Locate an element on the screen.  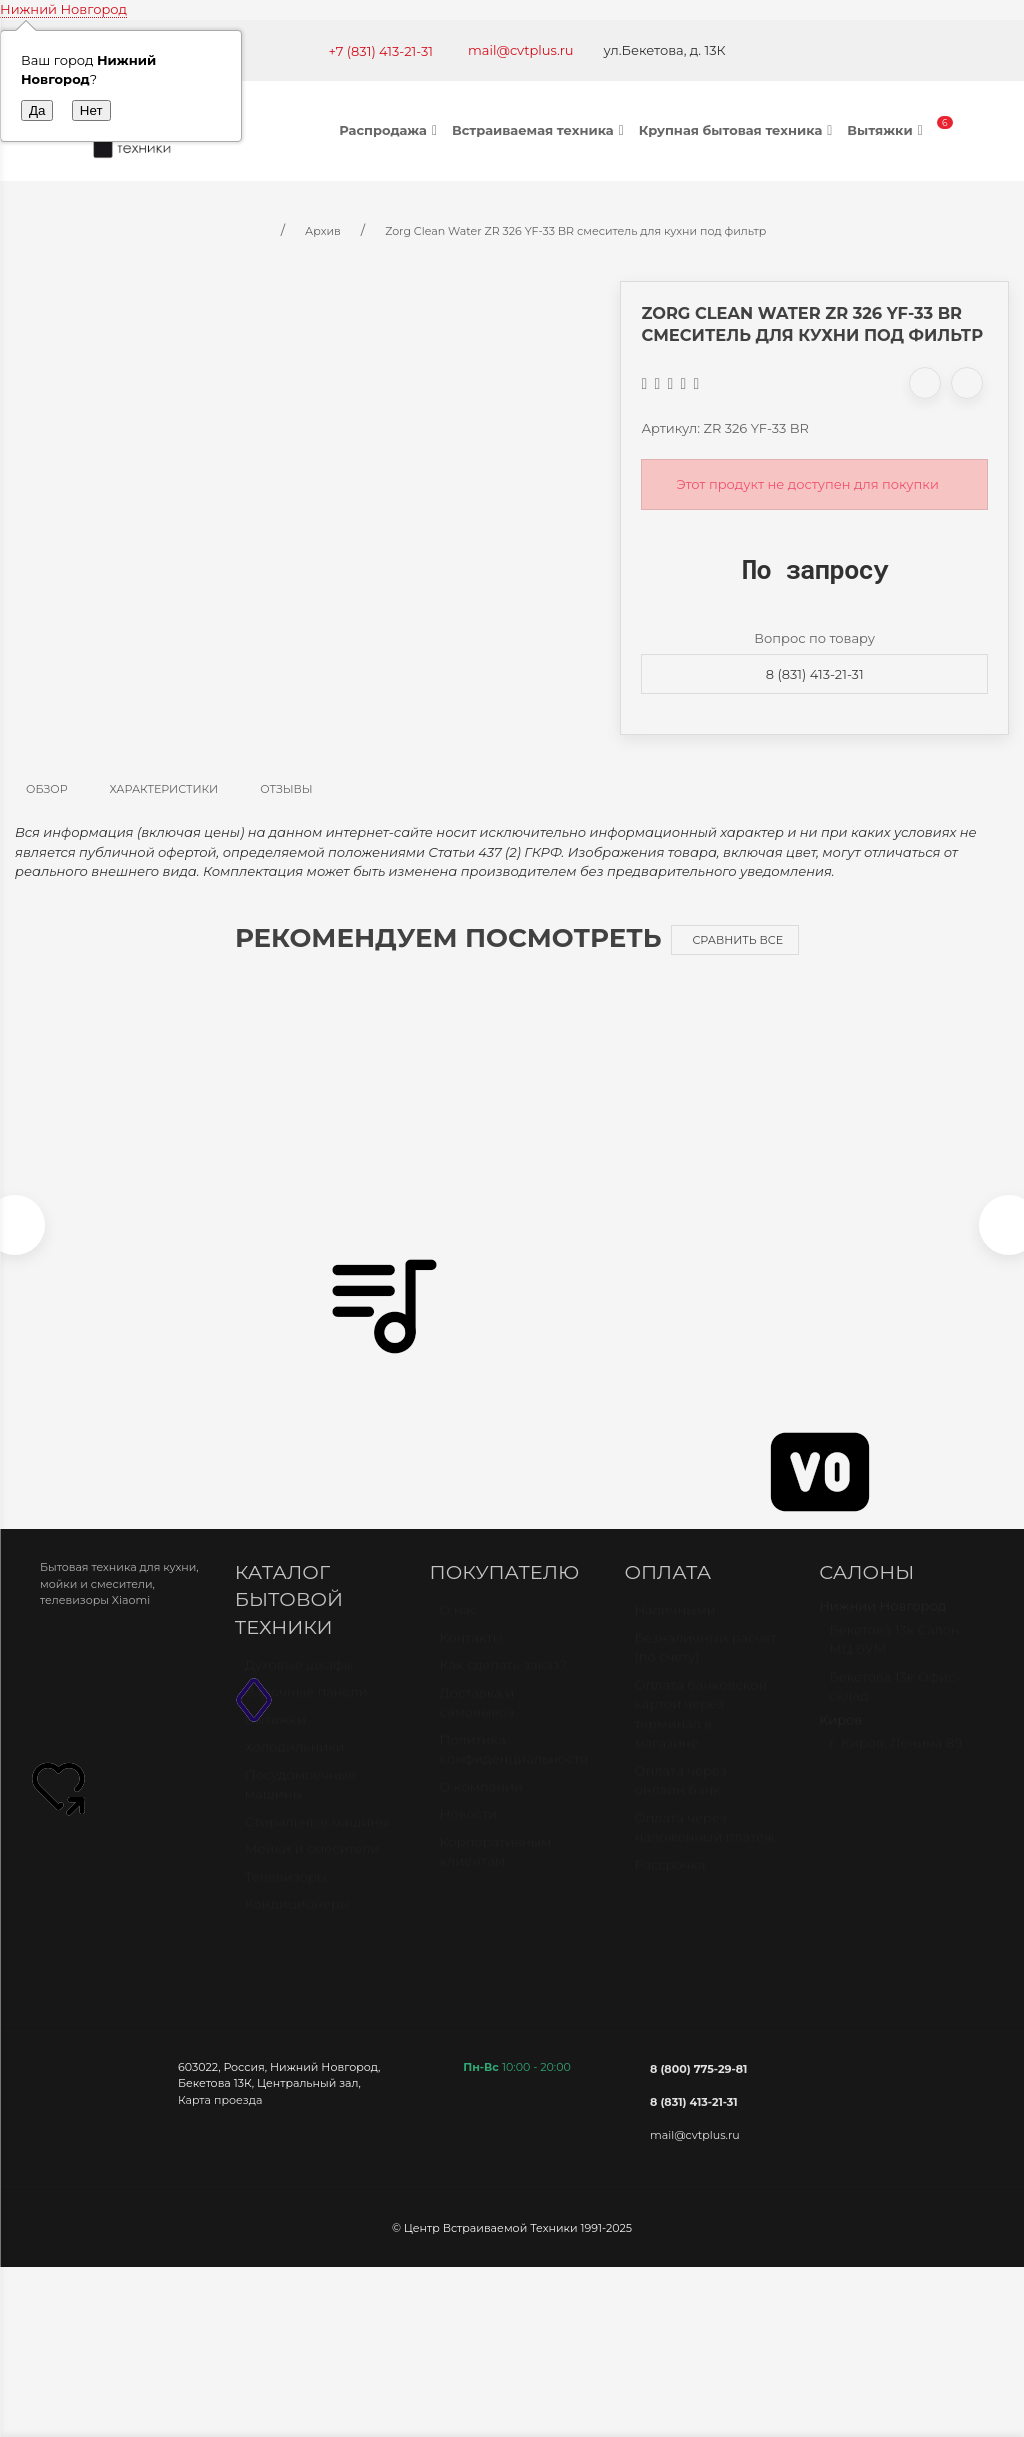
share a liked or favorited item is located at coordinates (58, 1786).